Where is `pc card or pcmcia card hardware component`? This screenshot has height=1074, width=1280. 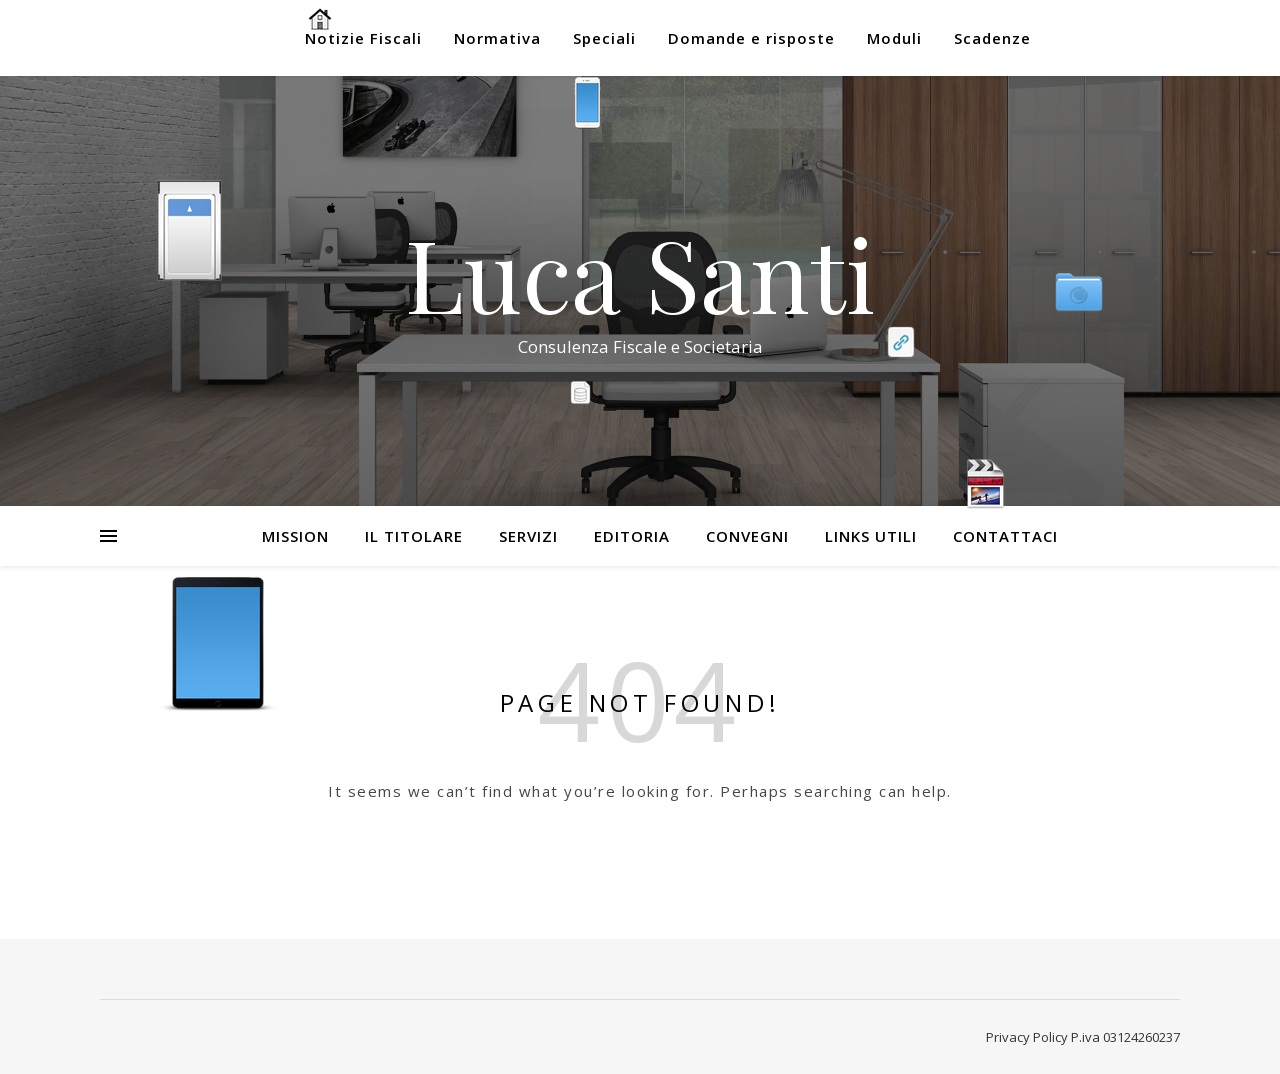
pc card or pcmcia card hardware component is located at coordinates (190, 231).